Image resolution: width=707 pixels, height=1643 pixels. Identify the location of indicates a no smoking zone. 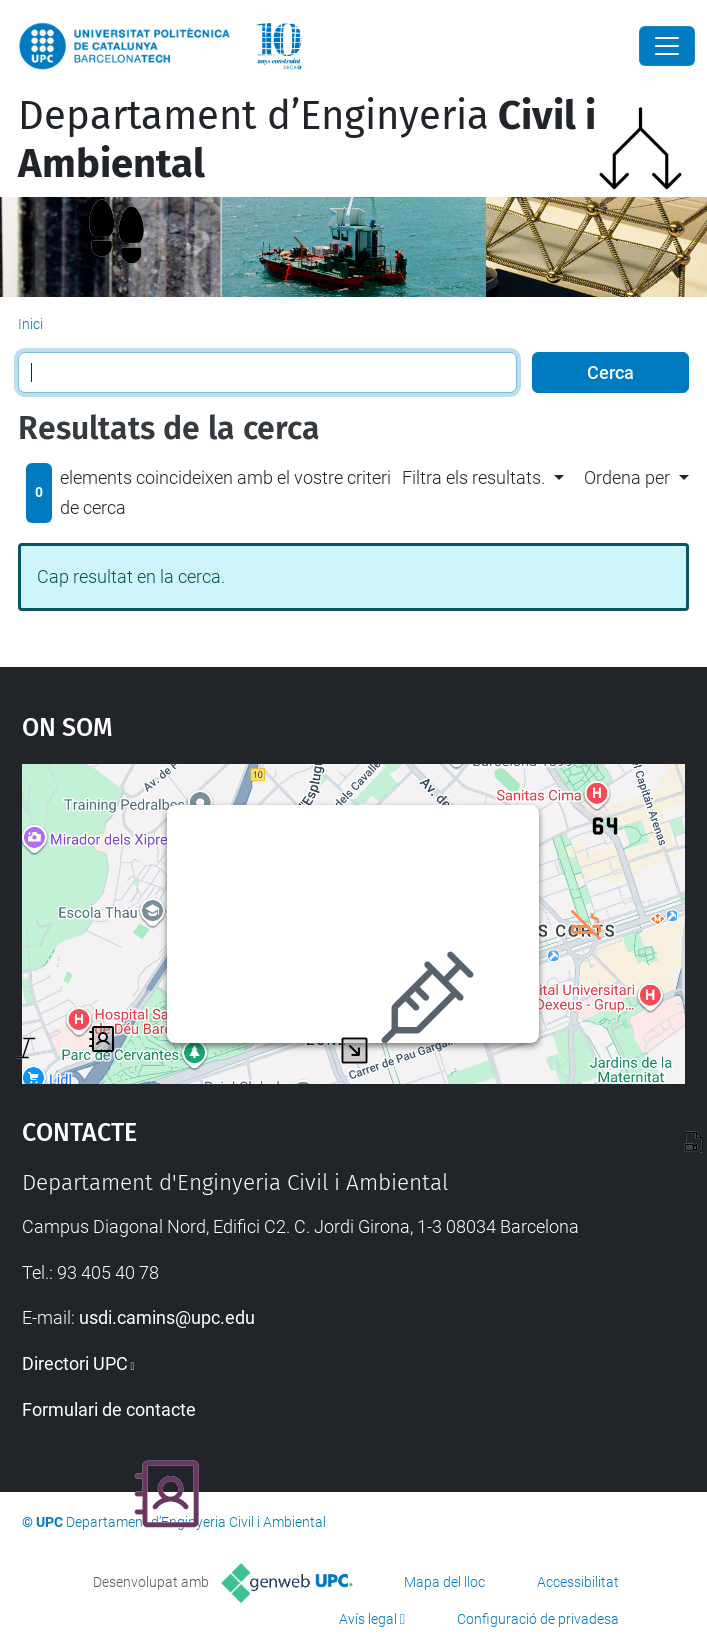
(586, 925).